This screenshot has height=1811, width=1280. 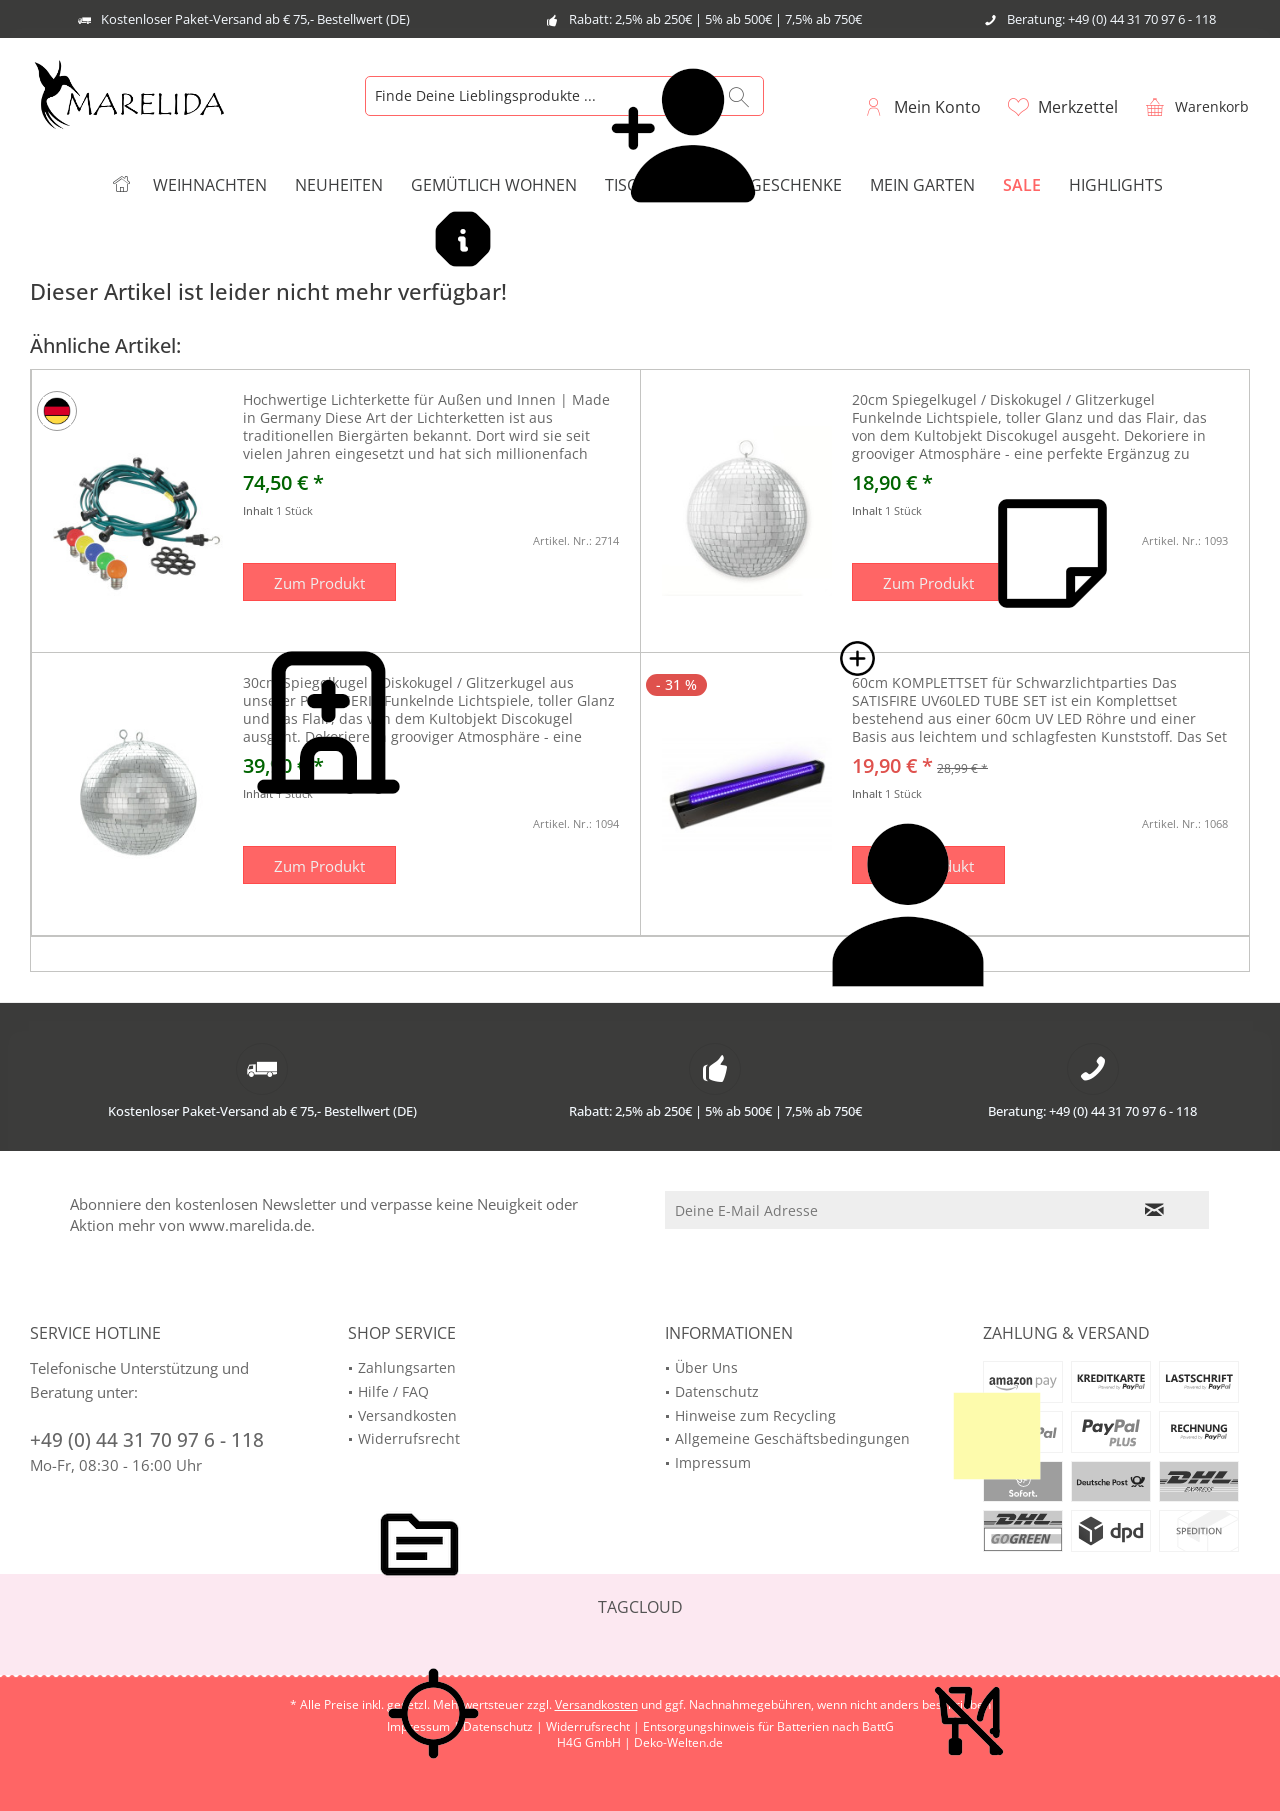 I want to click on find my current location on the map, so click(x=433, y=1713).